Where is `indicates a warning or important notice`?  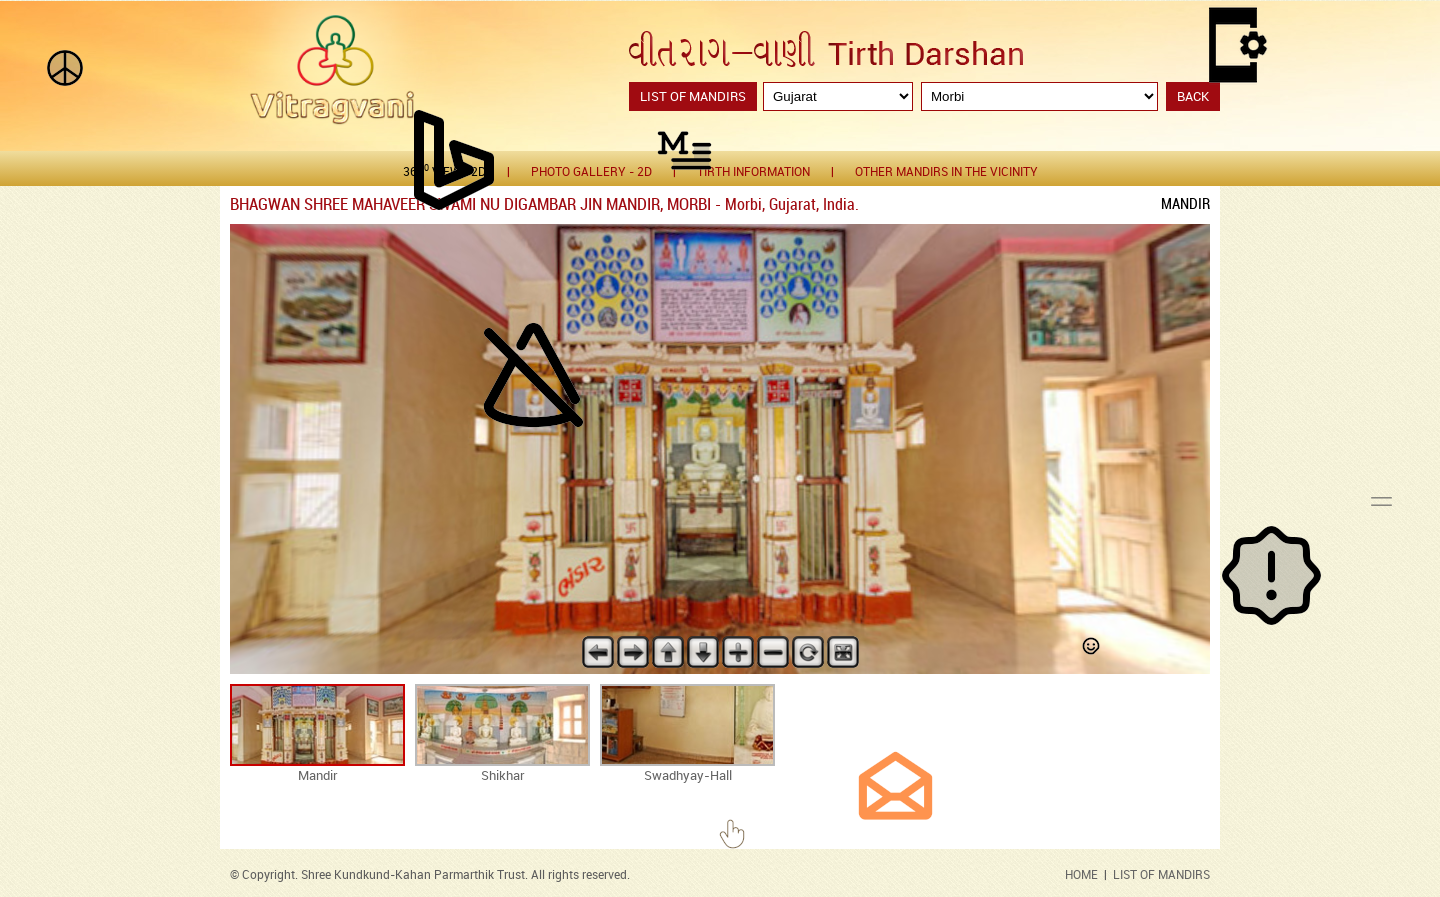 indicates a warning or important notice is located at coordinates (1271, 575).